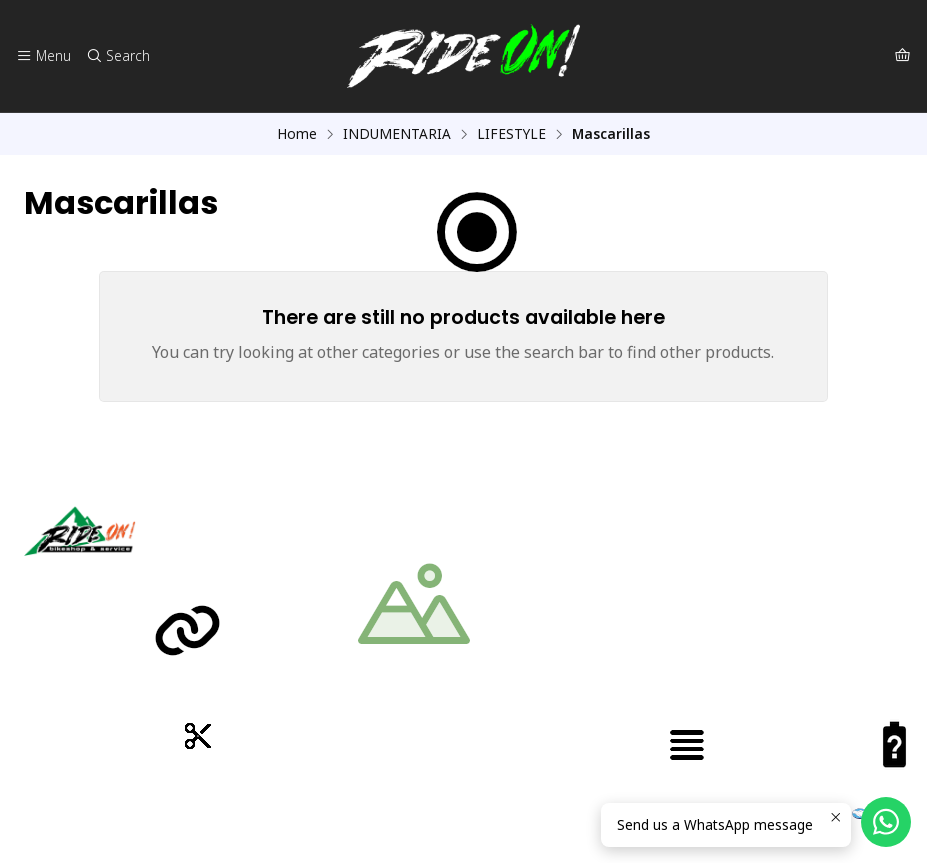  Describe the element at coordinates (414, 609) in the screenshot. I see `view photos or image gallery` at that location.